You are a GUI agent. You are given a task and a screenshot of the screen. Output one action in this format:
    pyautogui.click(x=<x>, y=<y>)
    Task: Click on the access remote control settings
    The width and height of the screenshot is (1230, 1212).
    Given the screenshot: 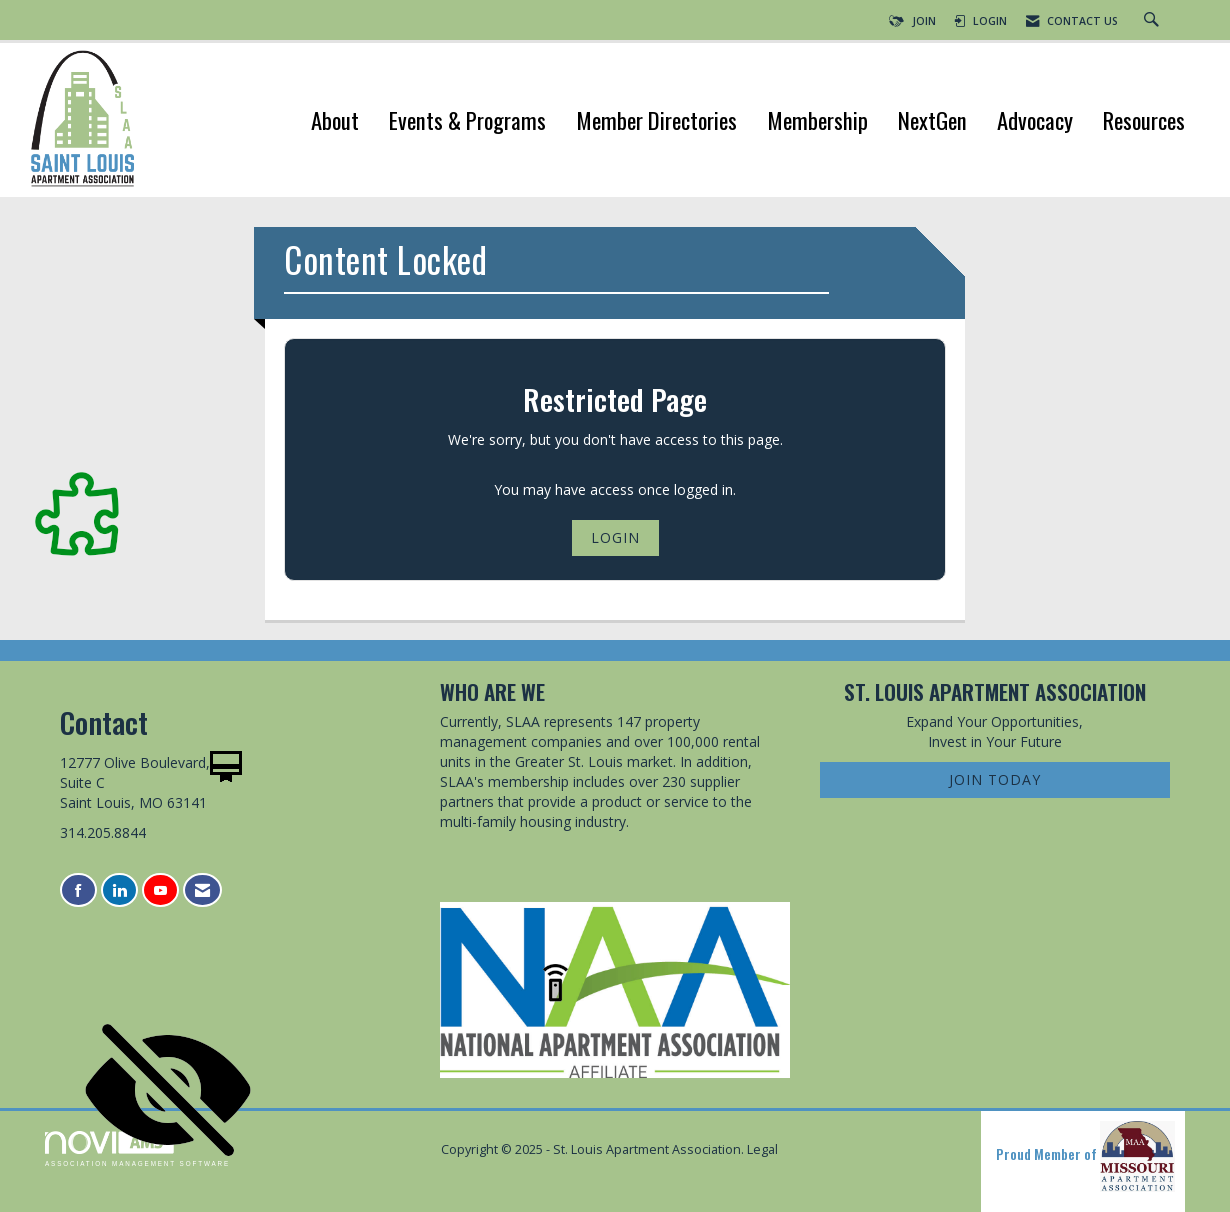 What is the action you would take?
    pyautogui.click(x=555, y=983)
    